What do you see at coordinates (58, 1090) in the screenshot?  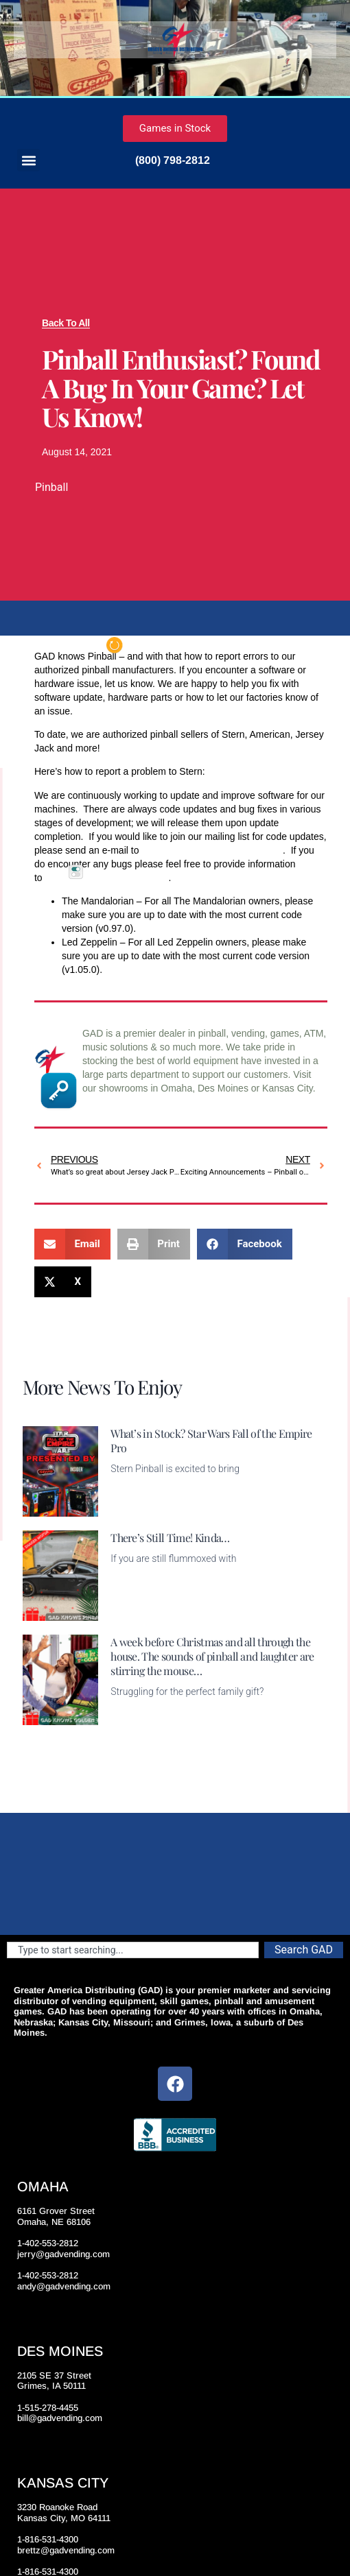 I see `open nextcloud password manager` at bounding box center [58, 1090].